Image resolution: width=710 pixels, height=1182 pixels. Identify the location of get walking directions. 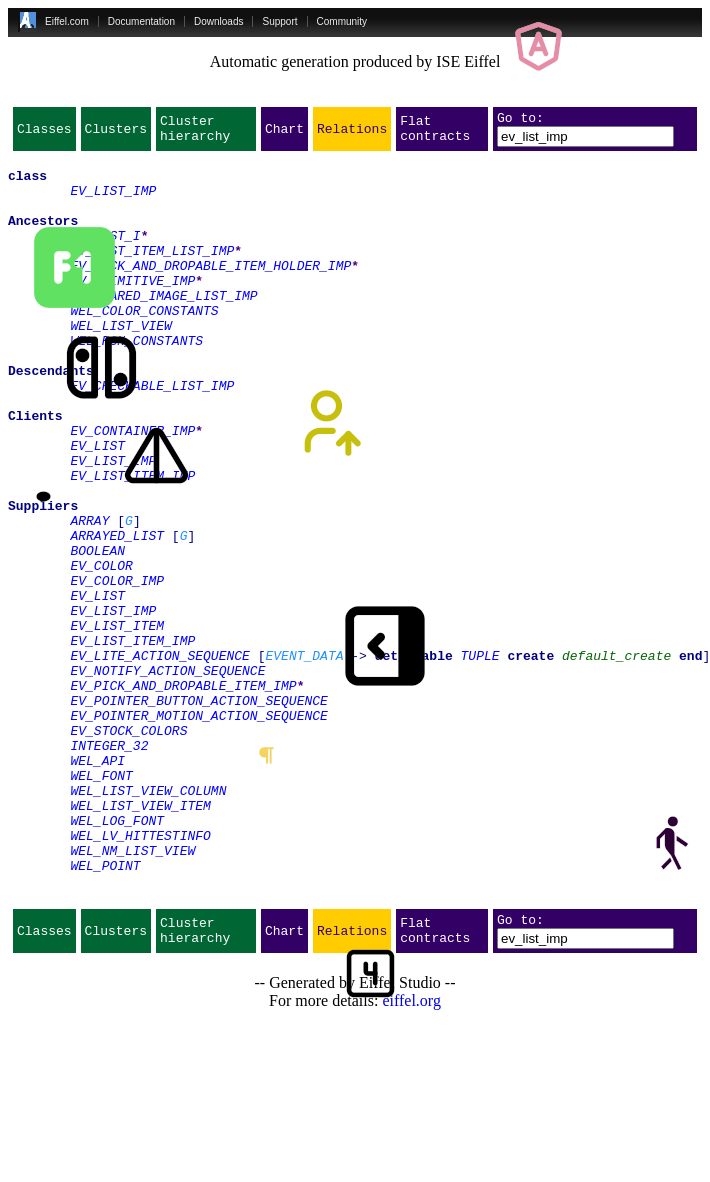
(672, 842).